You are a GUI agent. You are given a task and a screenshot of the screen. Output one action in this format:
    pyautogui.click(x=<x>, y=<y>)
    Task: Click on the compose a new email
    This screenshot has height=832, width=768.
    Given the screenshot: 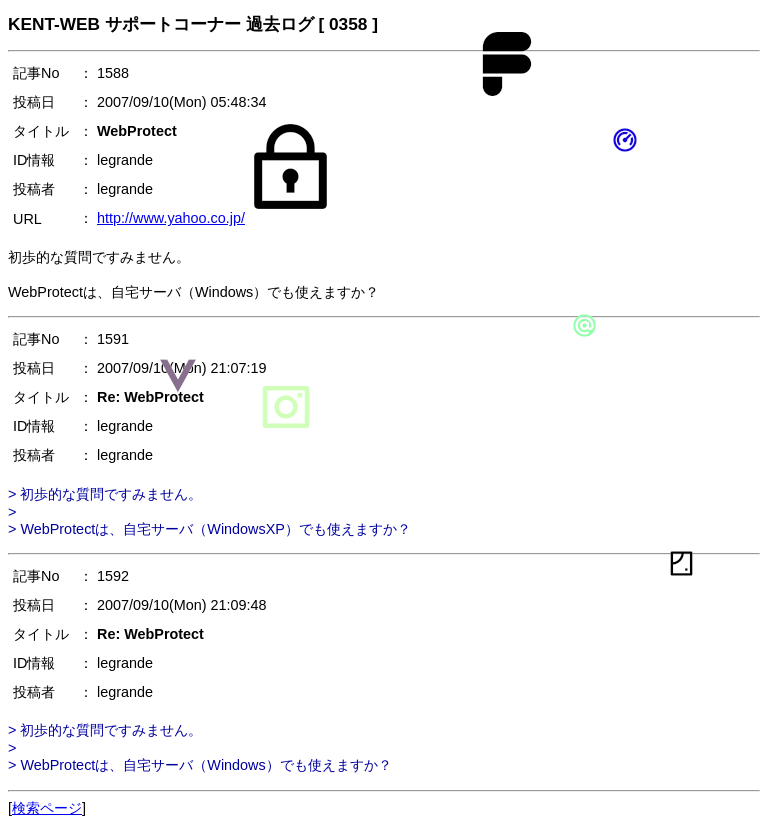 What is the action you would take?
    pyautogui.click(x=584, y=325)
    